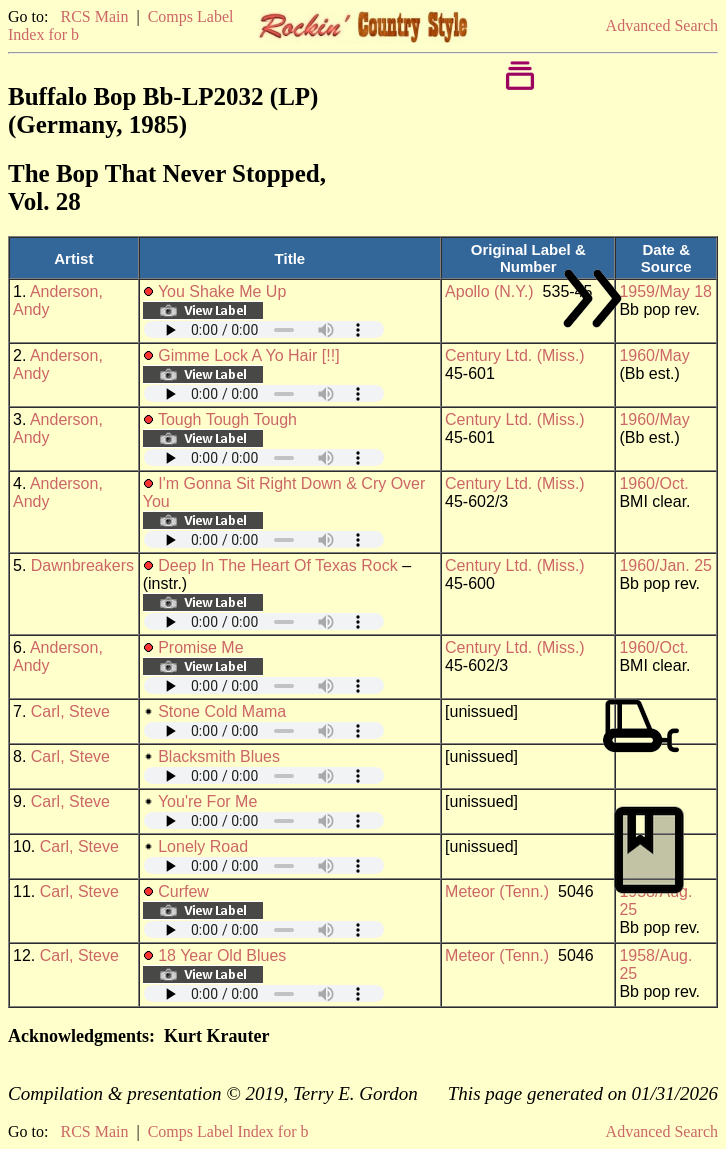 The width and height of the screenshot is (726, 1149). I want to click on open your library or reading list, so click(649, 850).